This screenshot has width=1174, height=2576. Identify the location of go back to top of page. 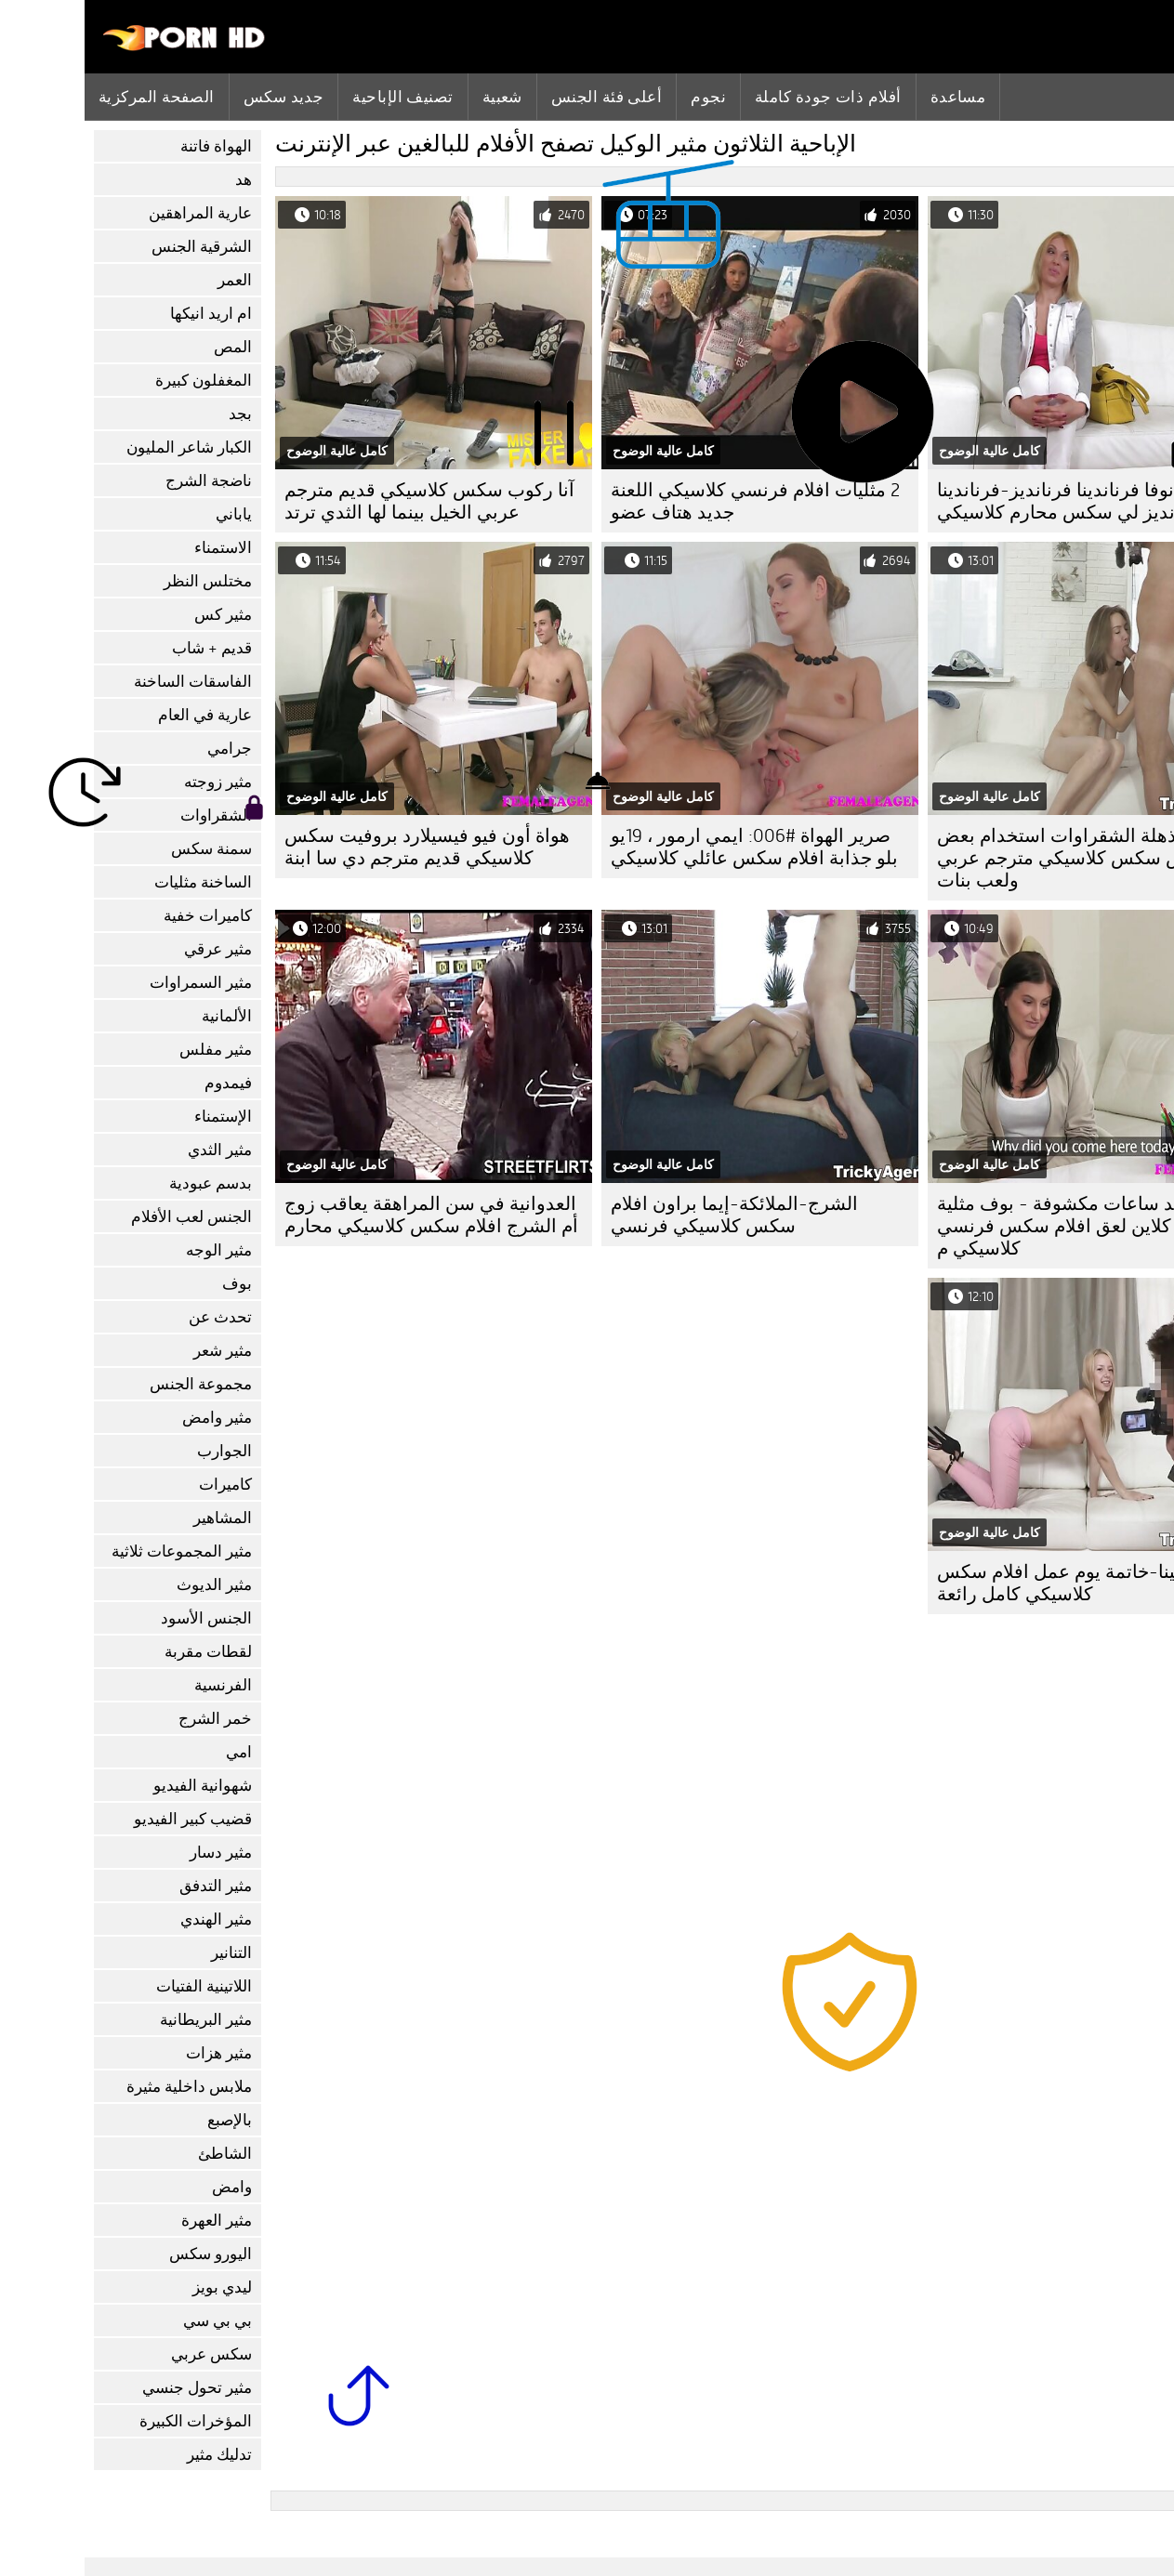
(359, 2396).